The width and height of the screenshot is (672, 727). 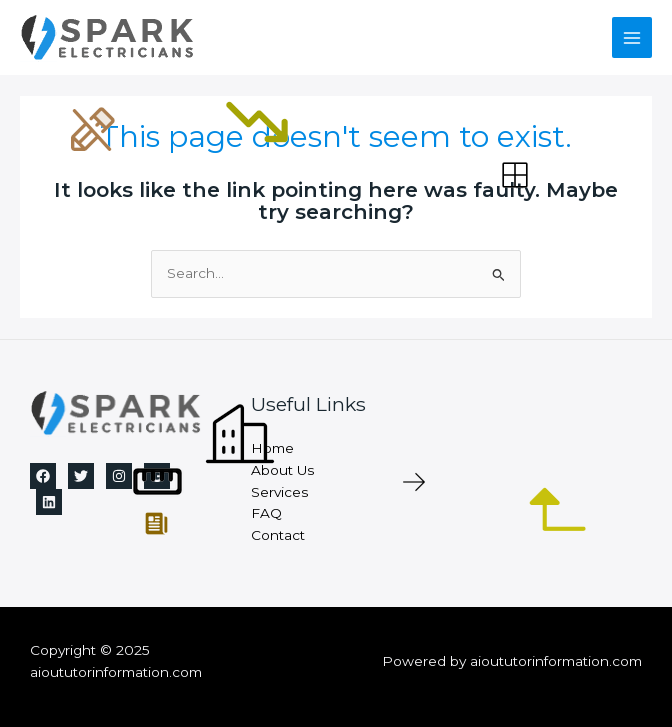 I want to click on view items in grid layout, so click(x=515, y=175).